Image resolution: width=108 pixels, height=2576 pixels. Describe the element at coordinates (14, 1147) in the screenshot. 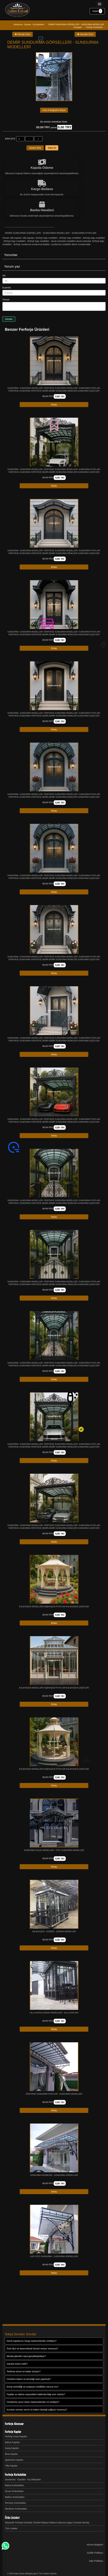

I see `view issue tracking timeline` at that location.